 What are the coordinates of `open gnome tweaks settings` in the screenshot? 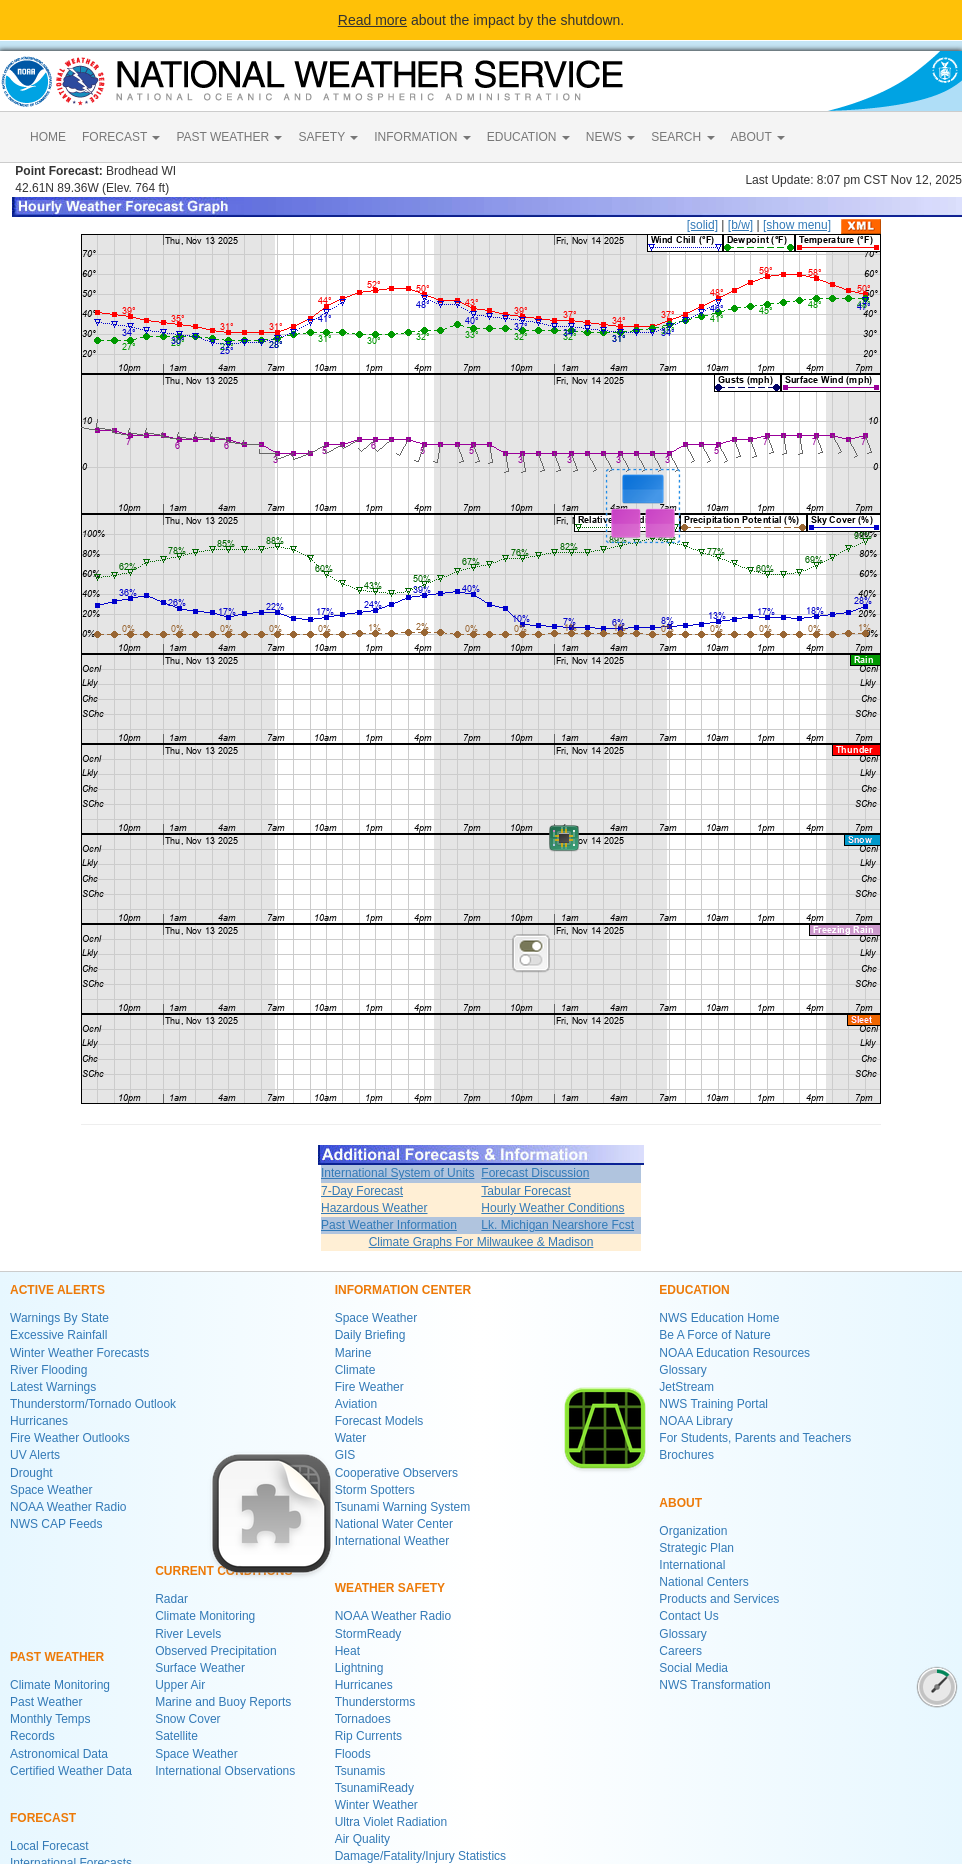 It's located at (531, 953).